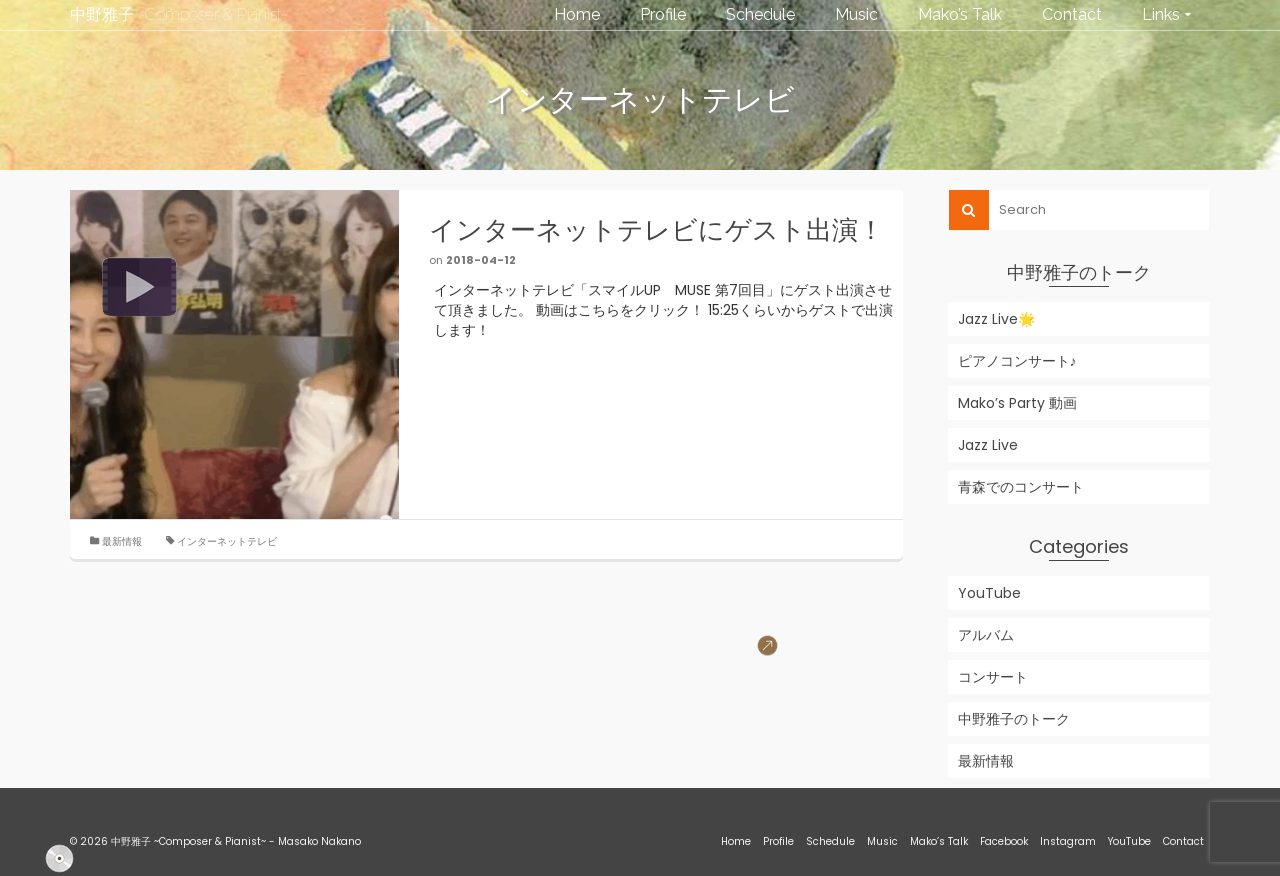  What do you see at coordinates (767, 645) in the screenshot?
I see `indicates a symbolic link or shortcut to another file` at bounding box center [767, 645].